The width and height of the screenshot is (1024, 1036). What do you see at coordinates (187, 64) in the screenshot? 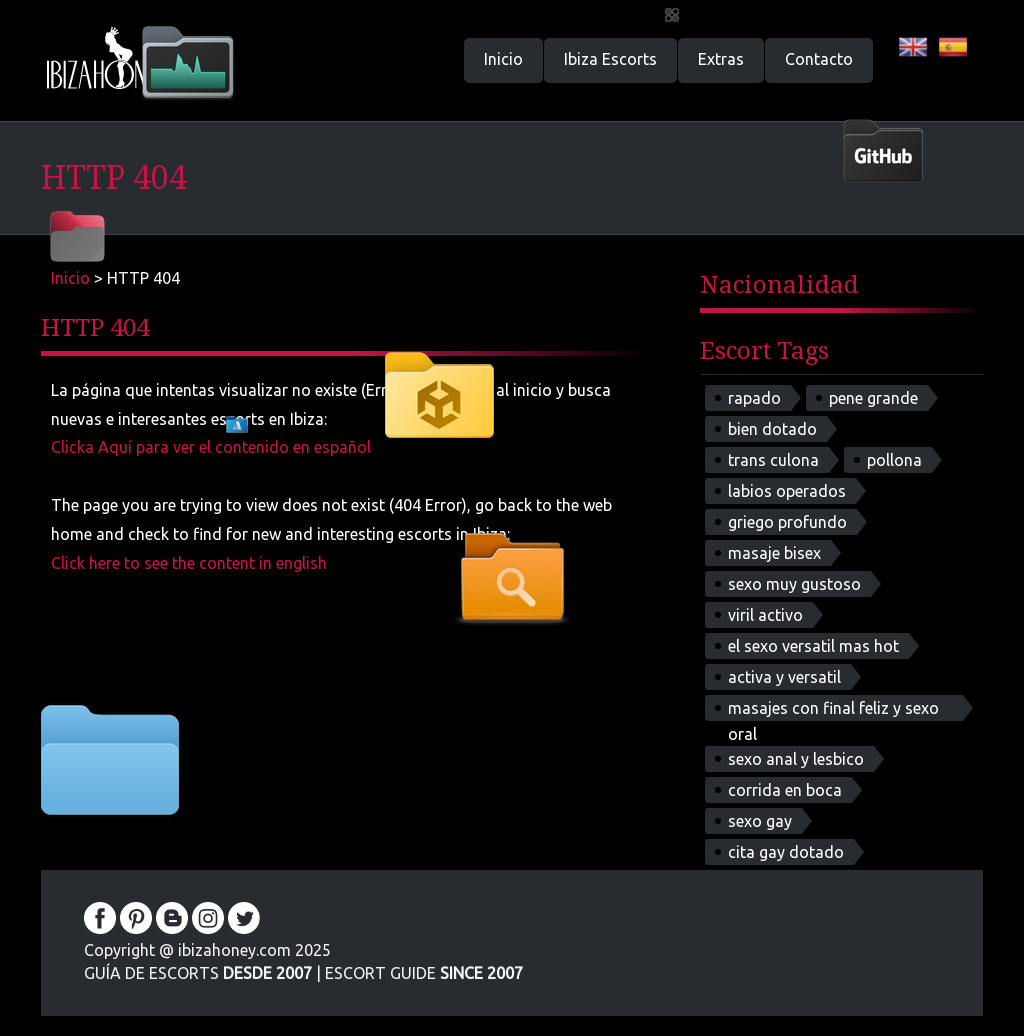
I see `open system monitoring files` at bounding box center [187, 64].